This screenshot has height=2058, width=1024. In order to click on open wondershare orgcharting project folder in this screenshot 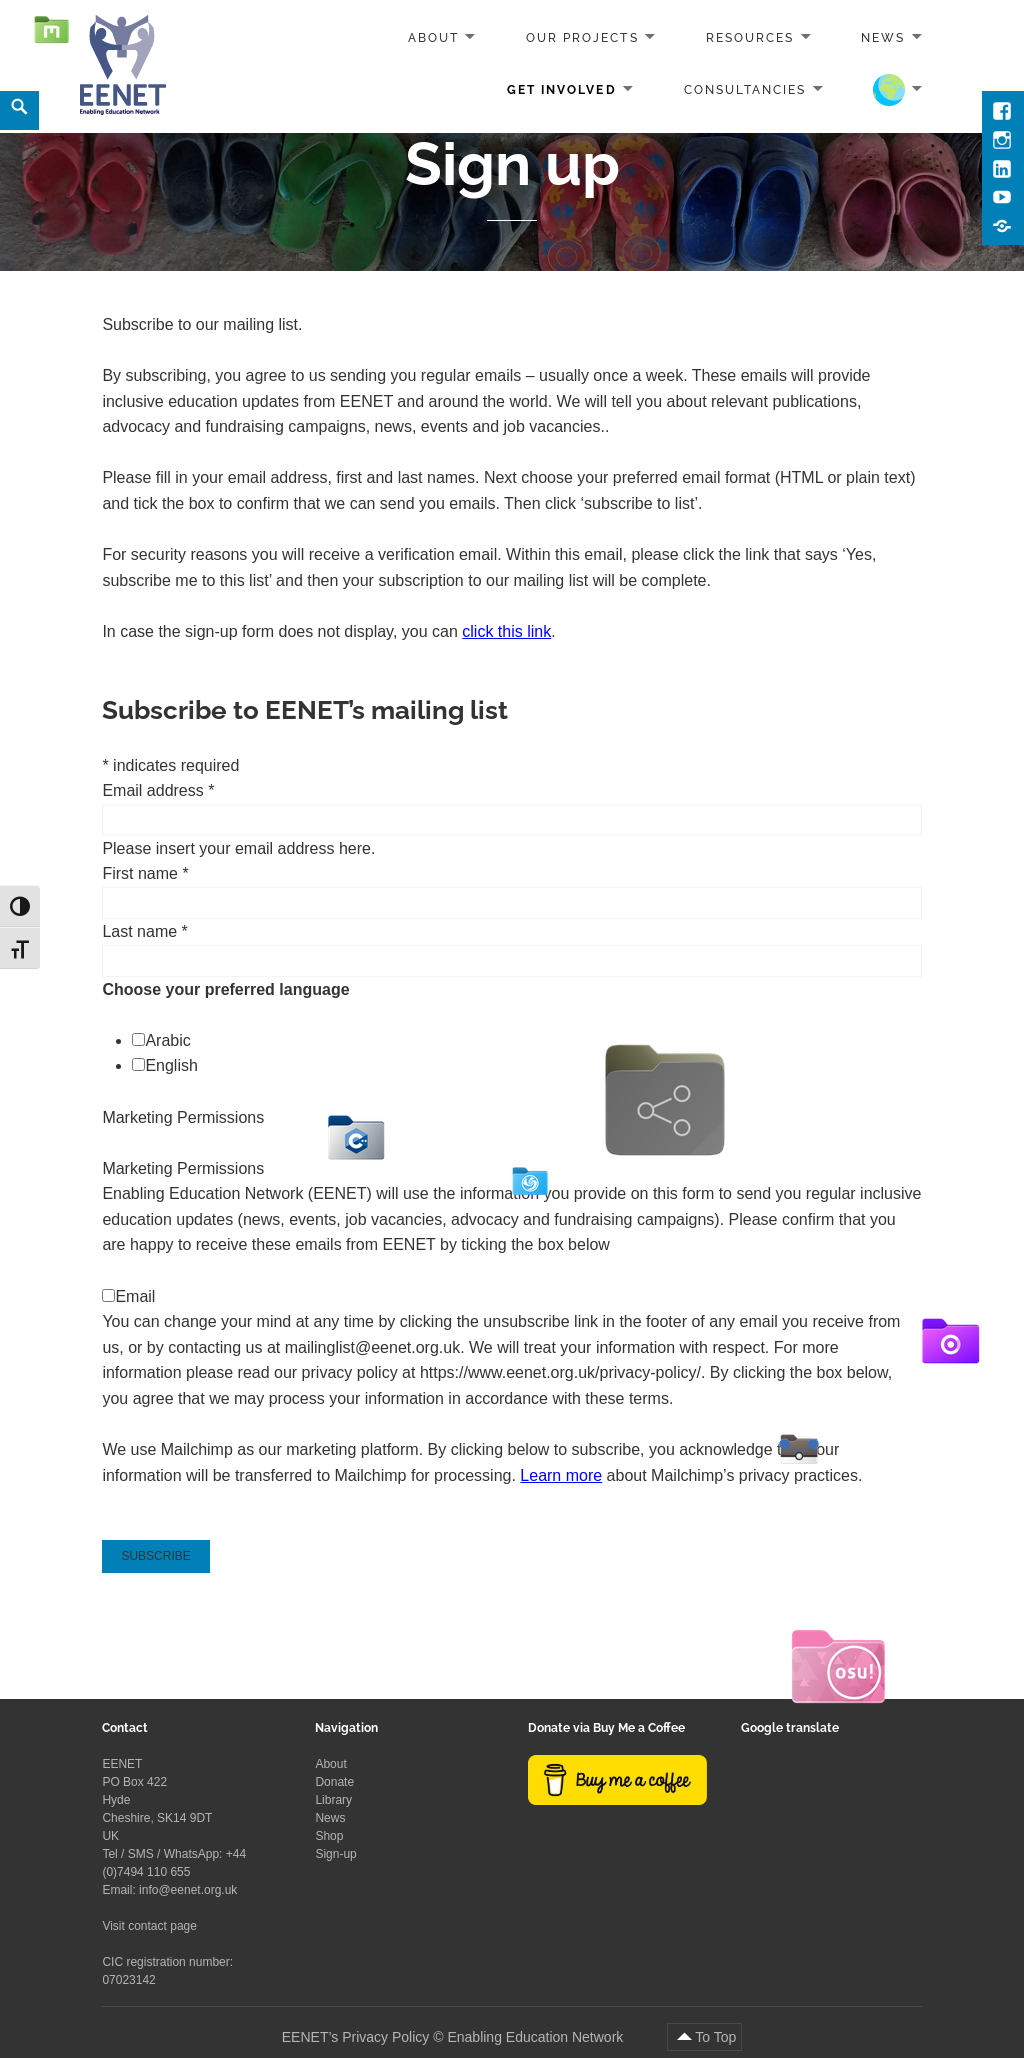, I will do `click(950, 1342)`.